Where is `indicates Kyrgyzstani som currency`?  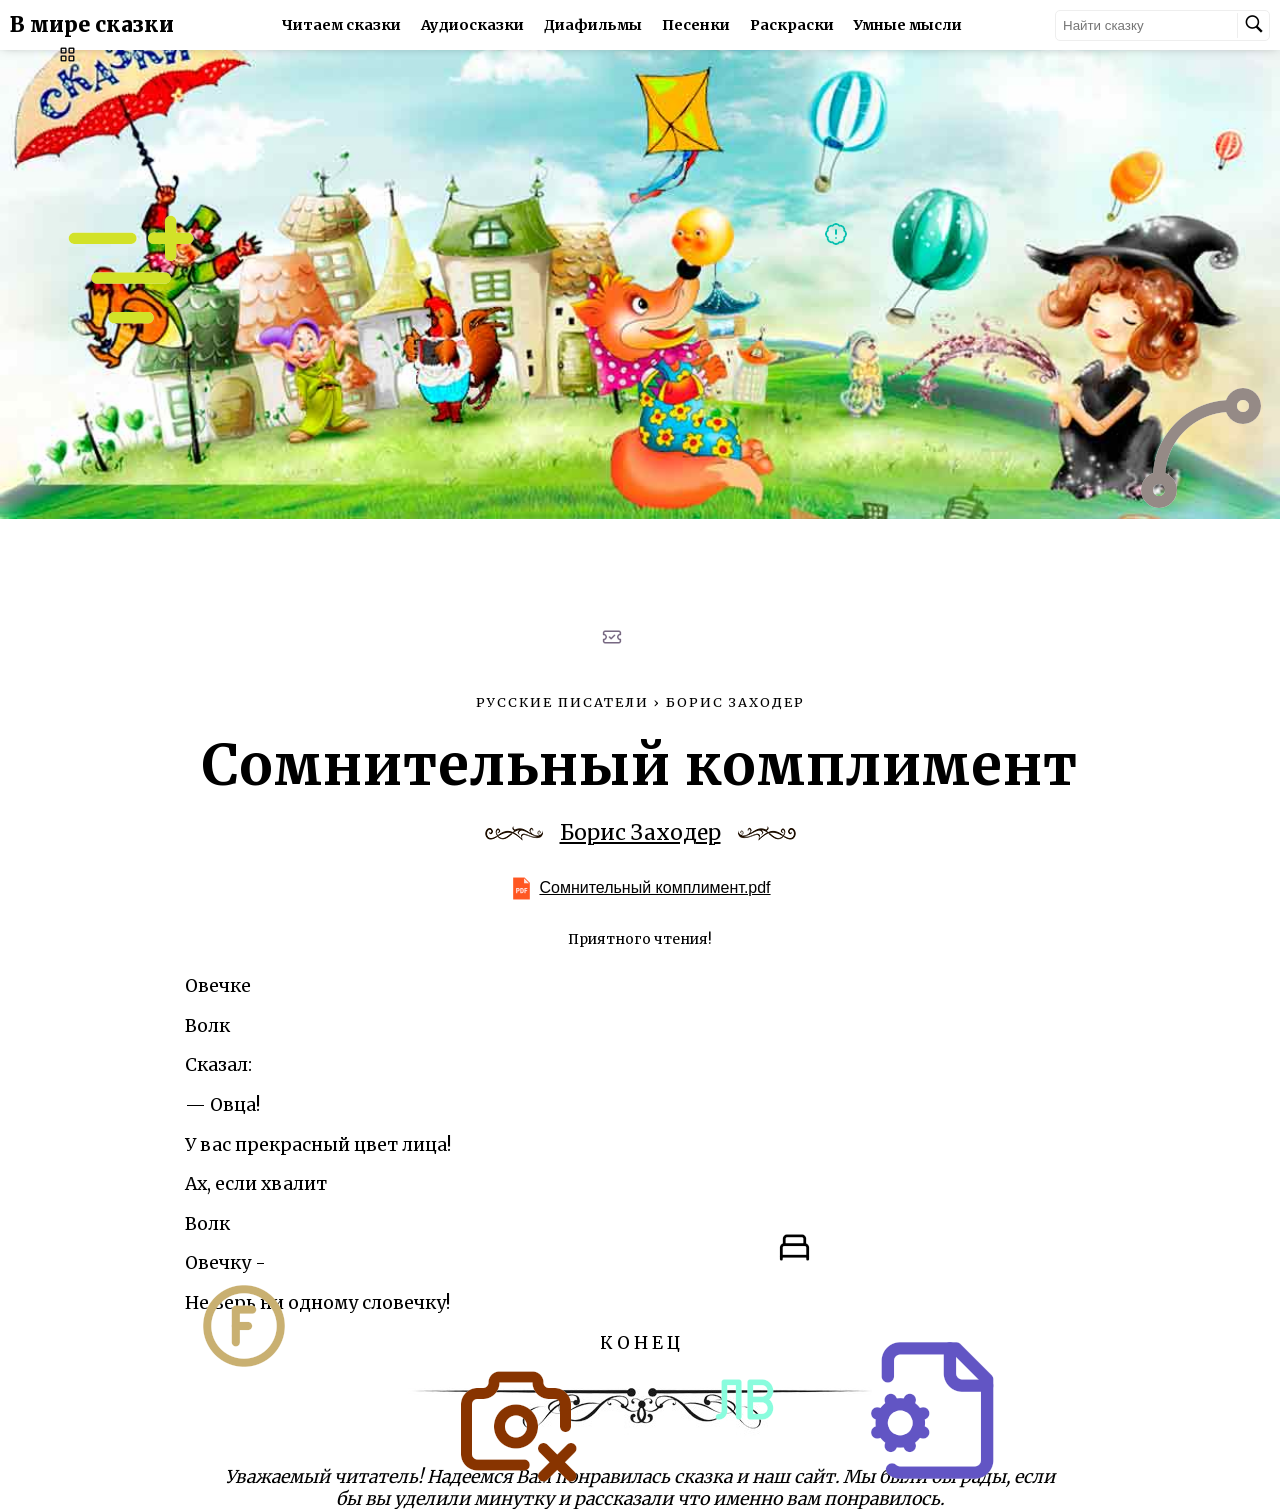
indicates Kyrgyzstani som currency is located at coordinates (744, 1399).